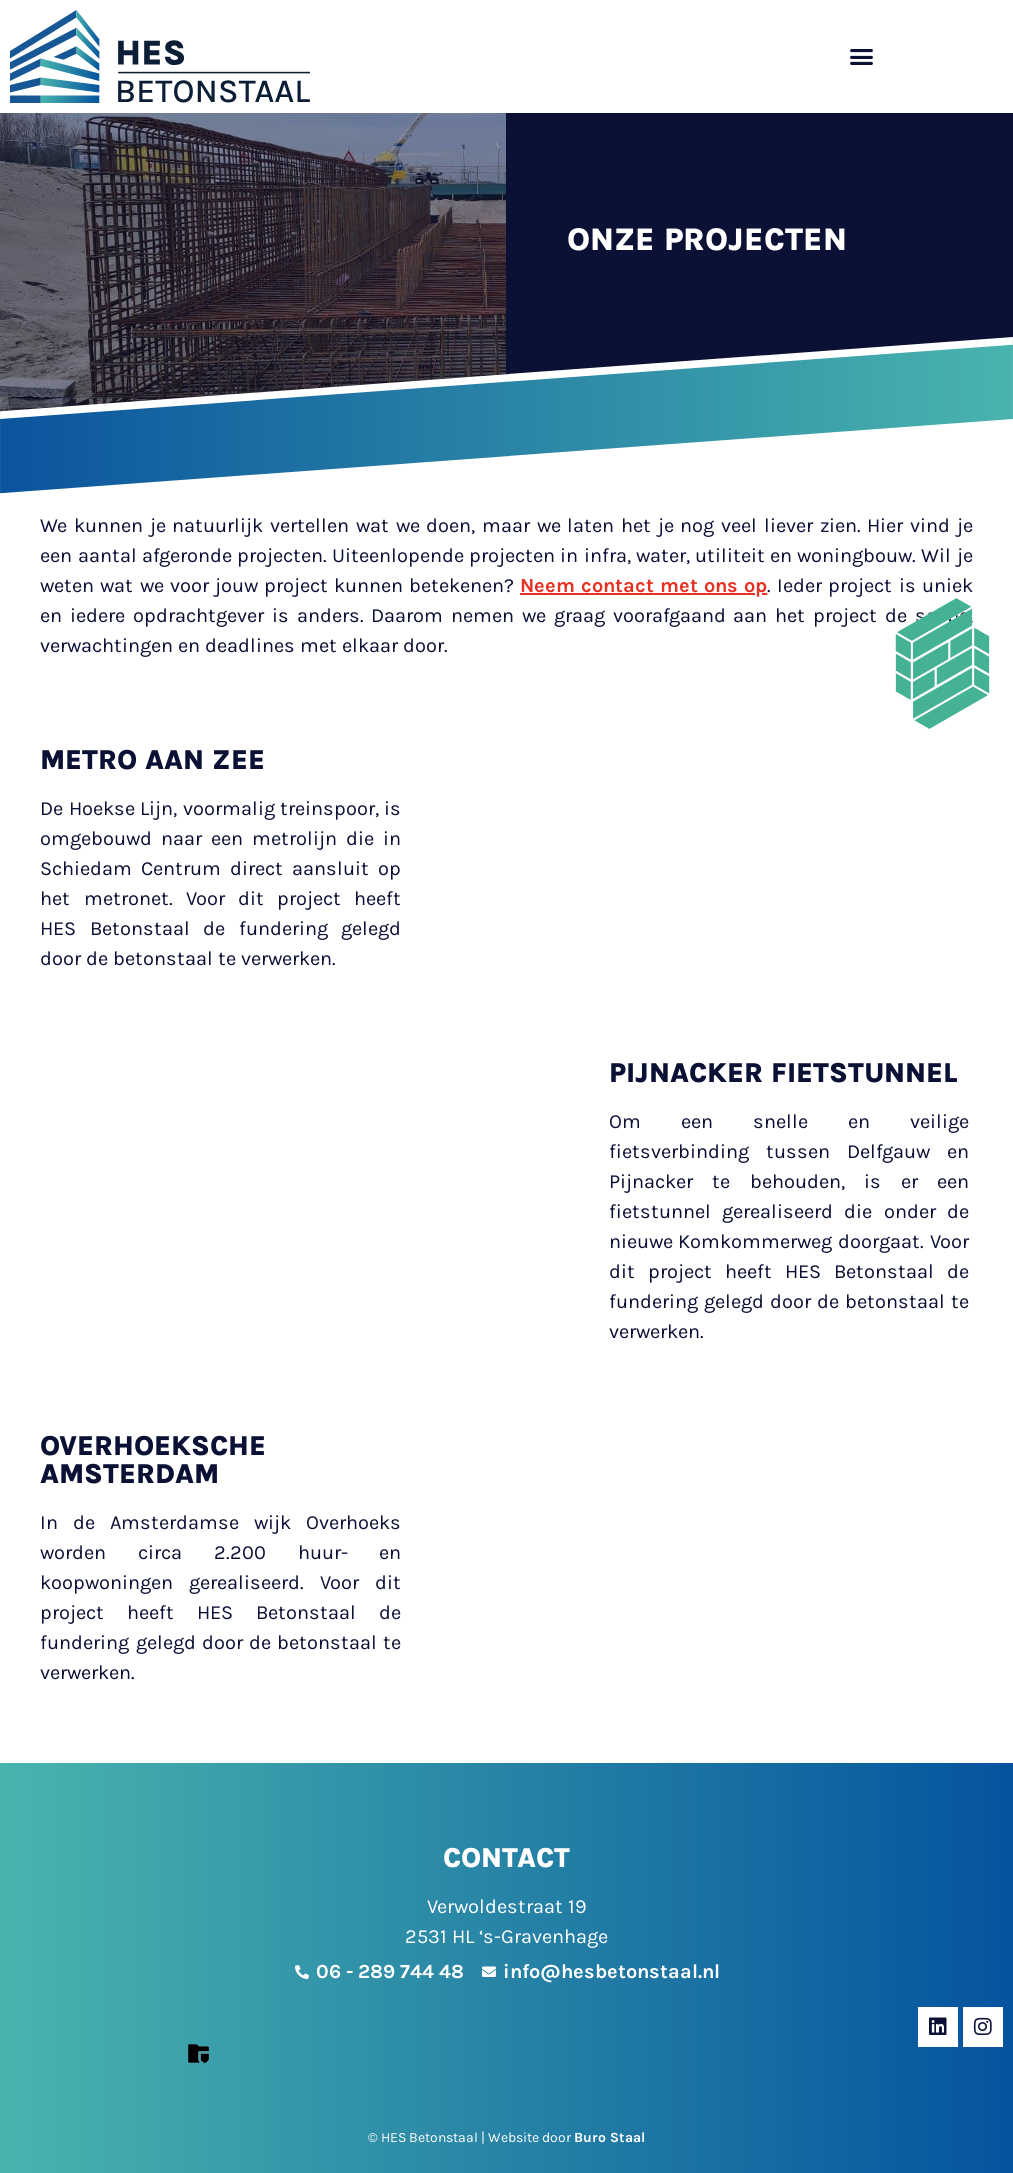 This screenshot has height=2173, width=1013. Describe the element at coordinates (942, 663) in the screenshot. I see `Formik library logo` at that location.